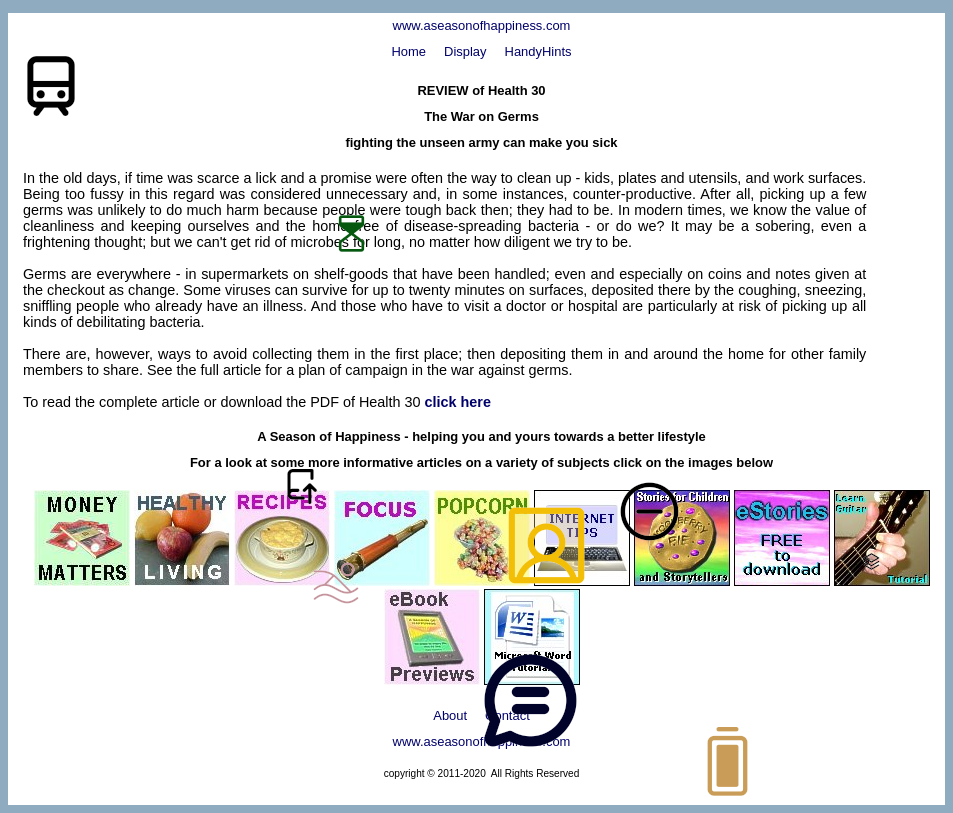 The image size is (953, 813). I want to click on remove an item from a list or cart, so click(649, 511).